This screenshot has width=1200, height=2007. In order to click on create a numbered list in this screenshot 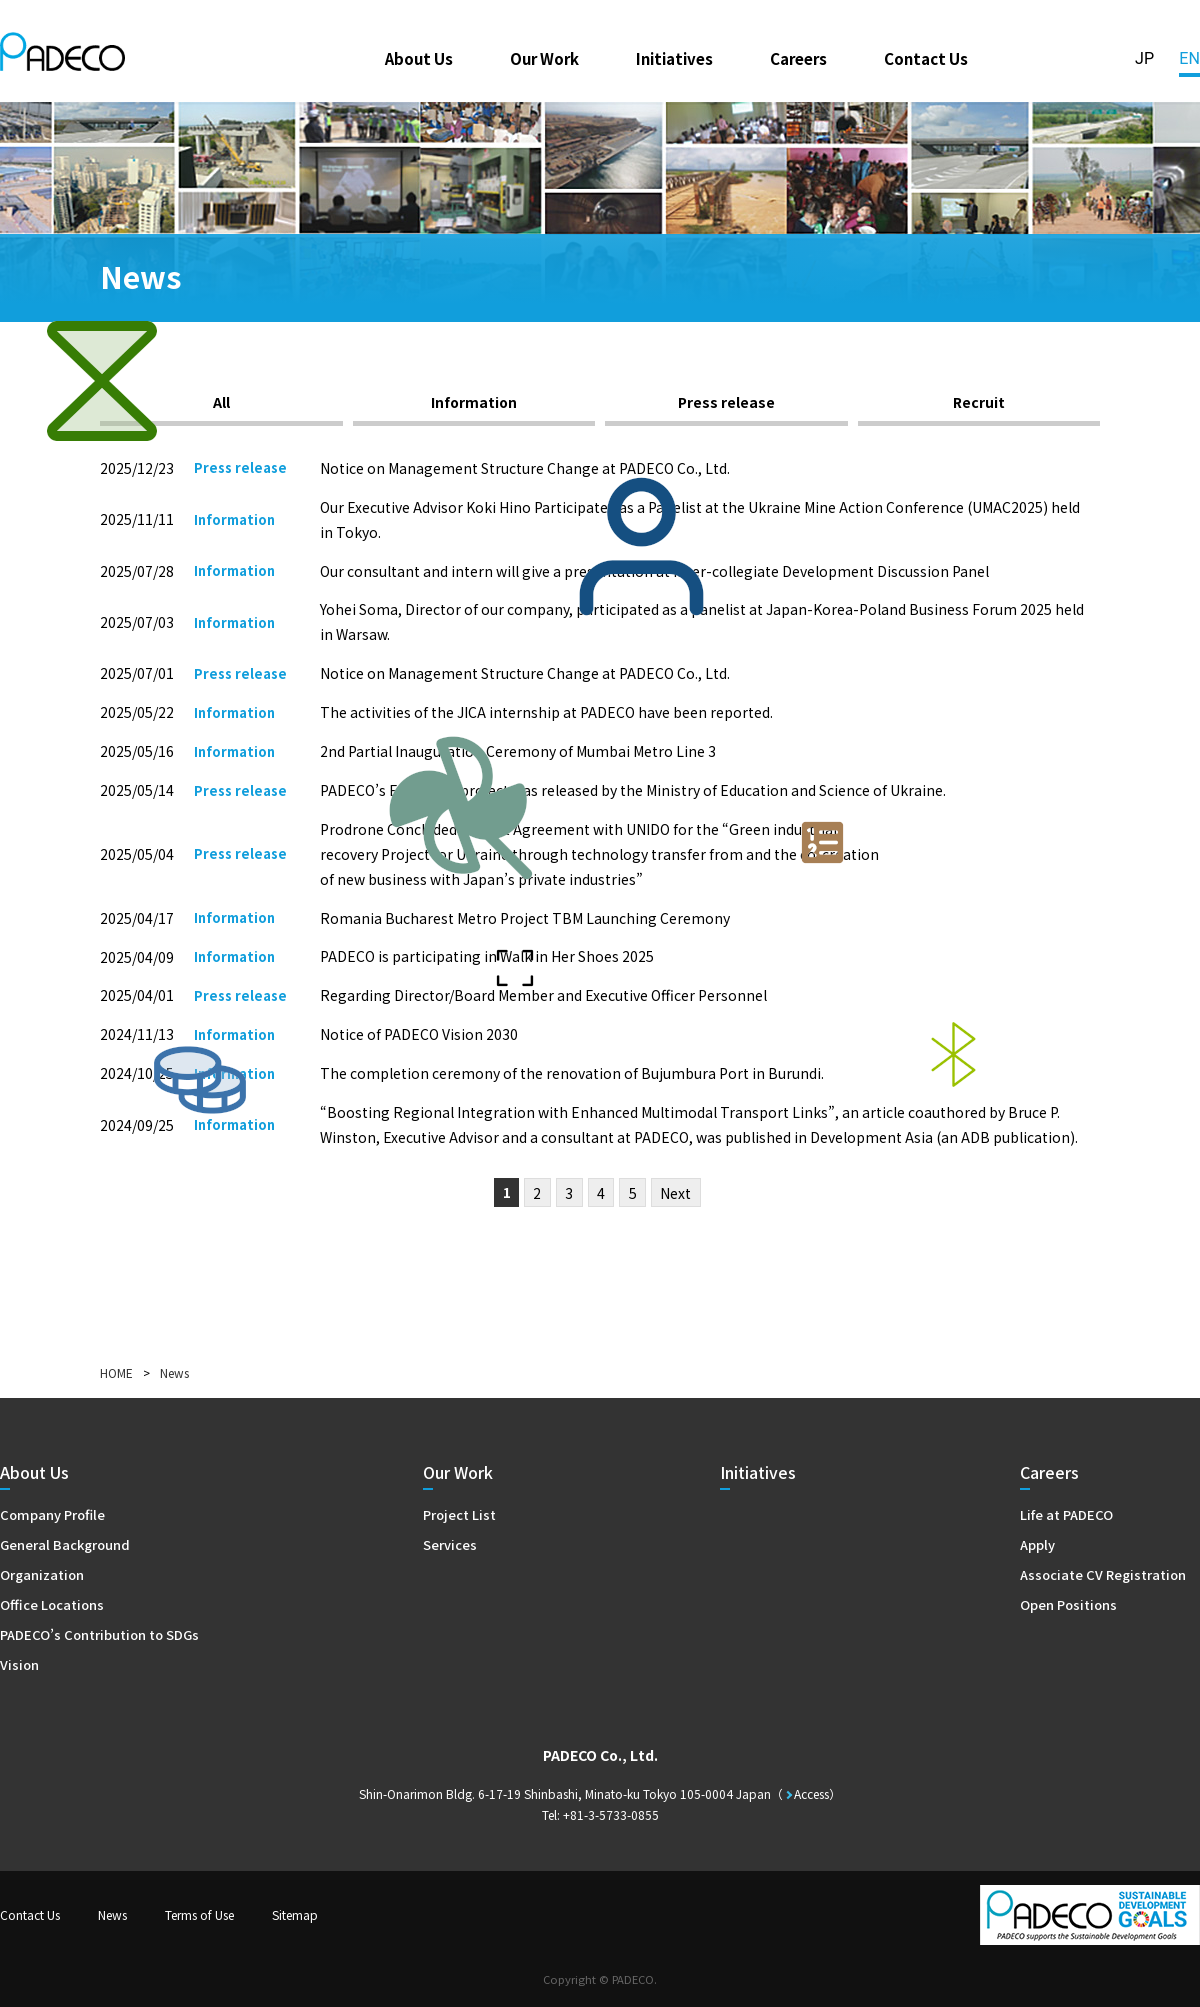, I will do `click(822, 842)`.